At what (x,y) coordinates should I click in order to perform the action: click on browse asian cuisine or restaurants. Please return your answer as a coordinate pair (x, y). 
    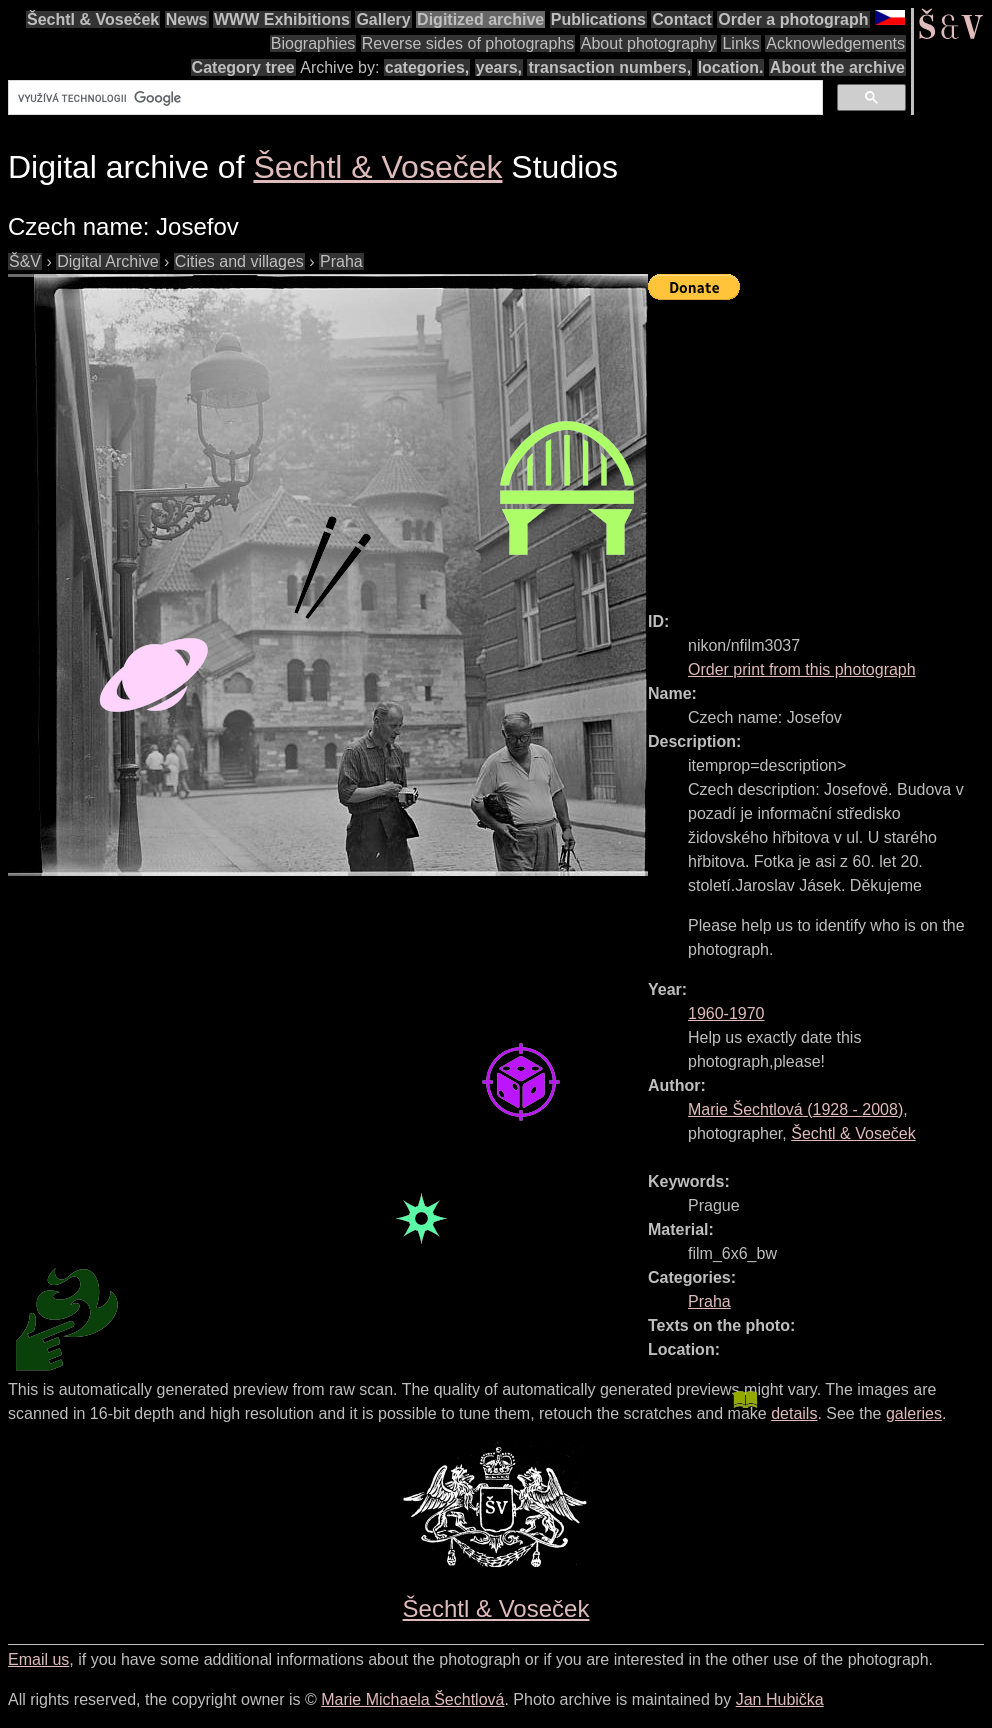
    Looking at the image, I should click on (332, 568).